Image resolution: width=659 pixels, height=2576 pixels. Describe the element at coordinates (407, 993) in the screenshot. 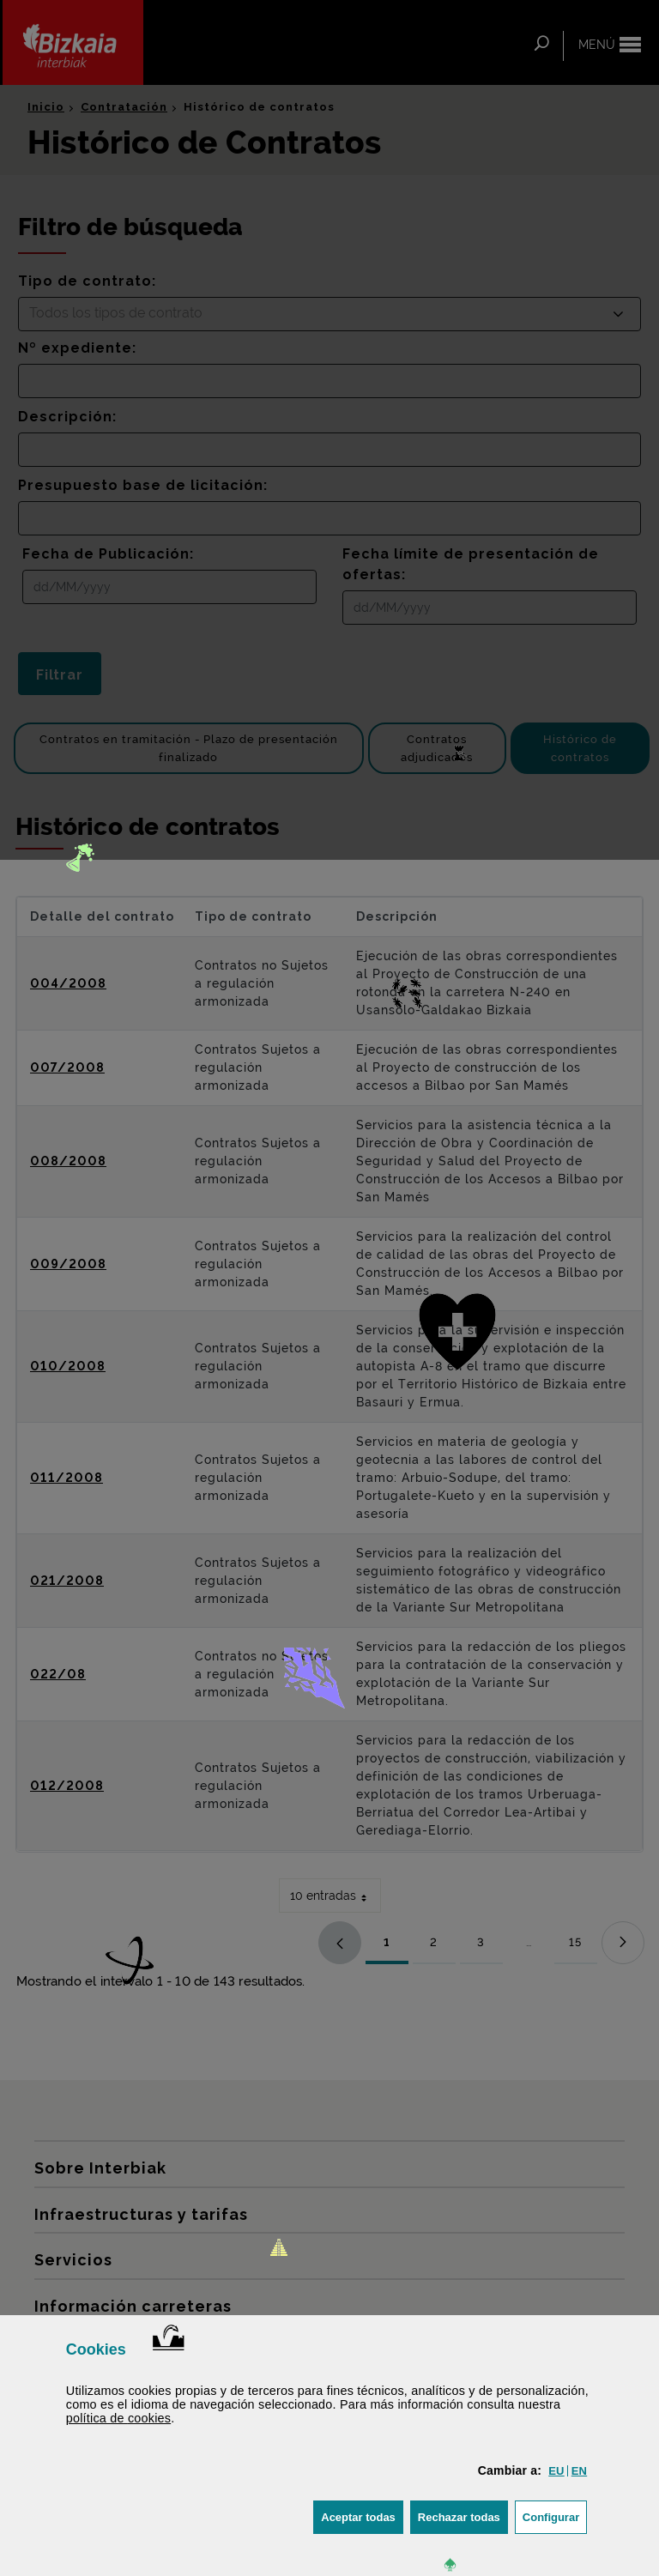

I see `indicates insect infestation or pest problem in a game` at that location.